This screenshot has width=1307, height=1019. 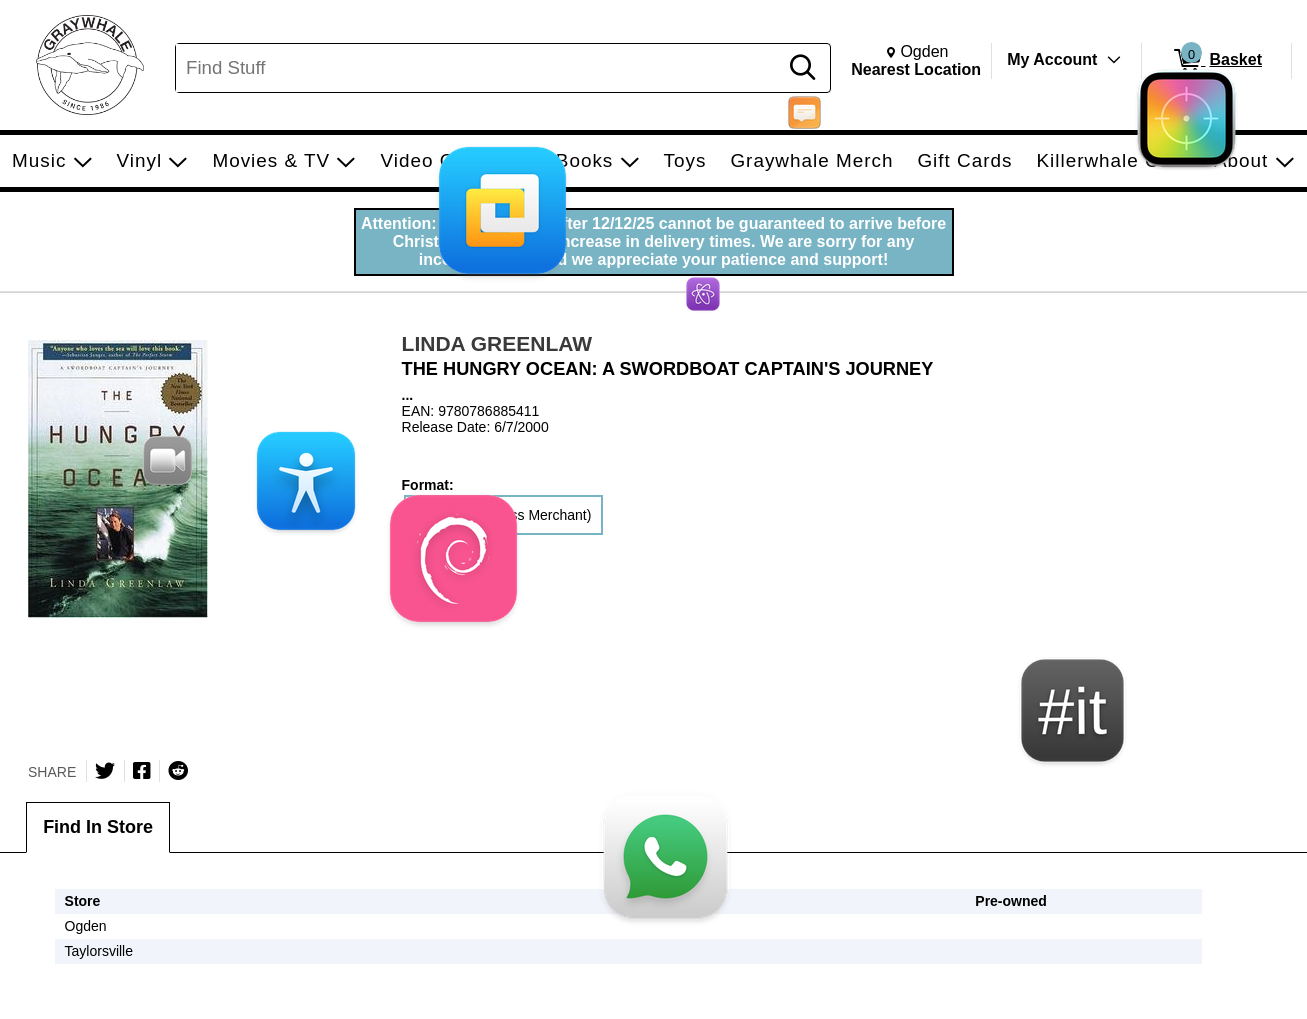 What do you see at coordinates (665, 856) in the screenshot?
I see `open whatsapp messaging app` at bounding box center [665, 856].